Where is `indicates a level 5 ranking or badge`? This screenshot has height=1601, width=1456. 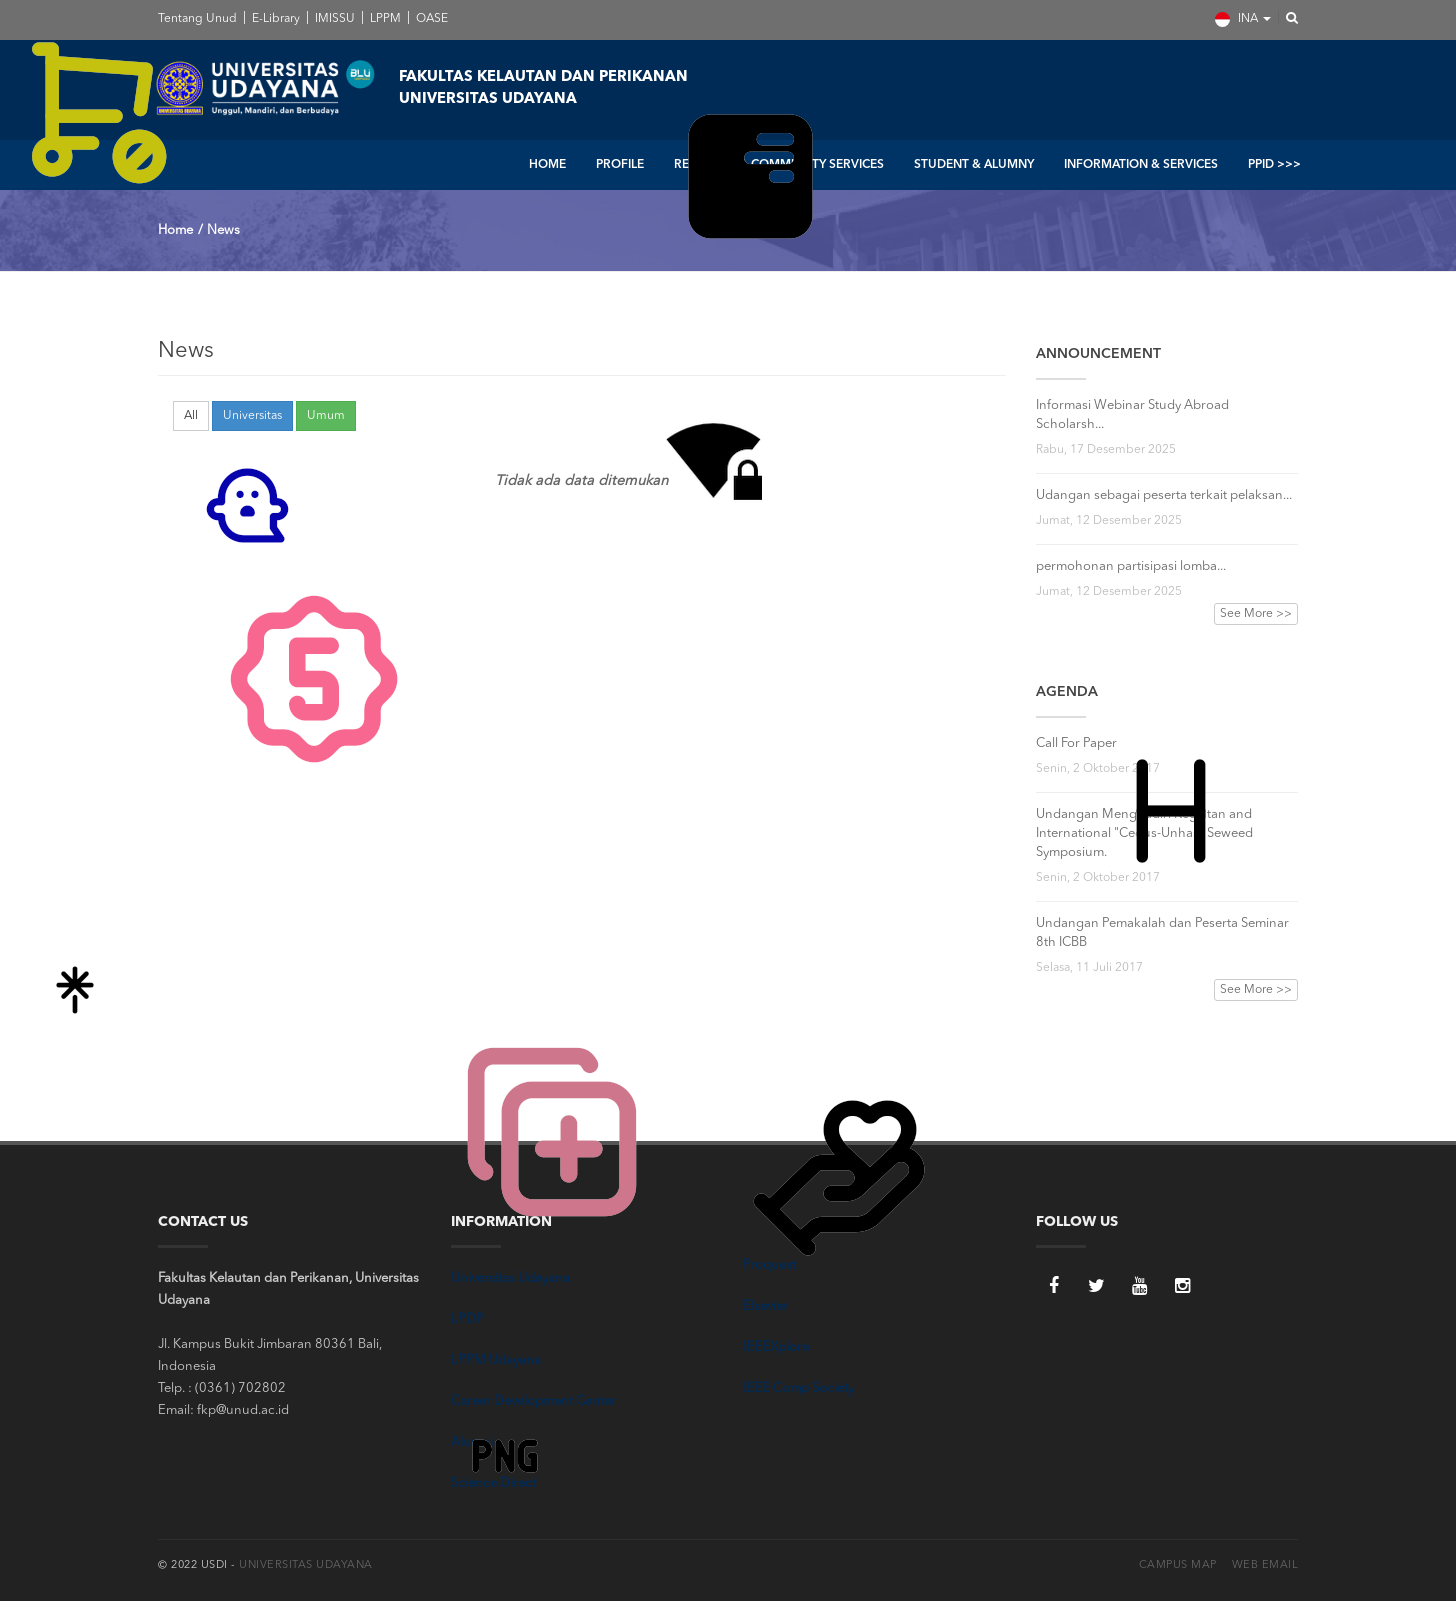
indicates a level 5 ranking or badge is located at coordinates (314, 679).